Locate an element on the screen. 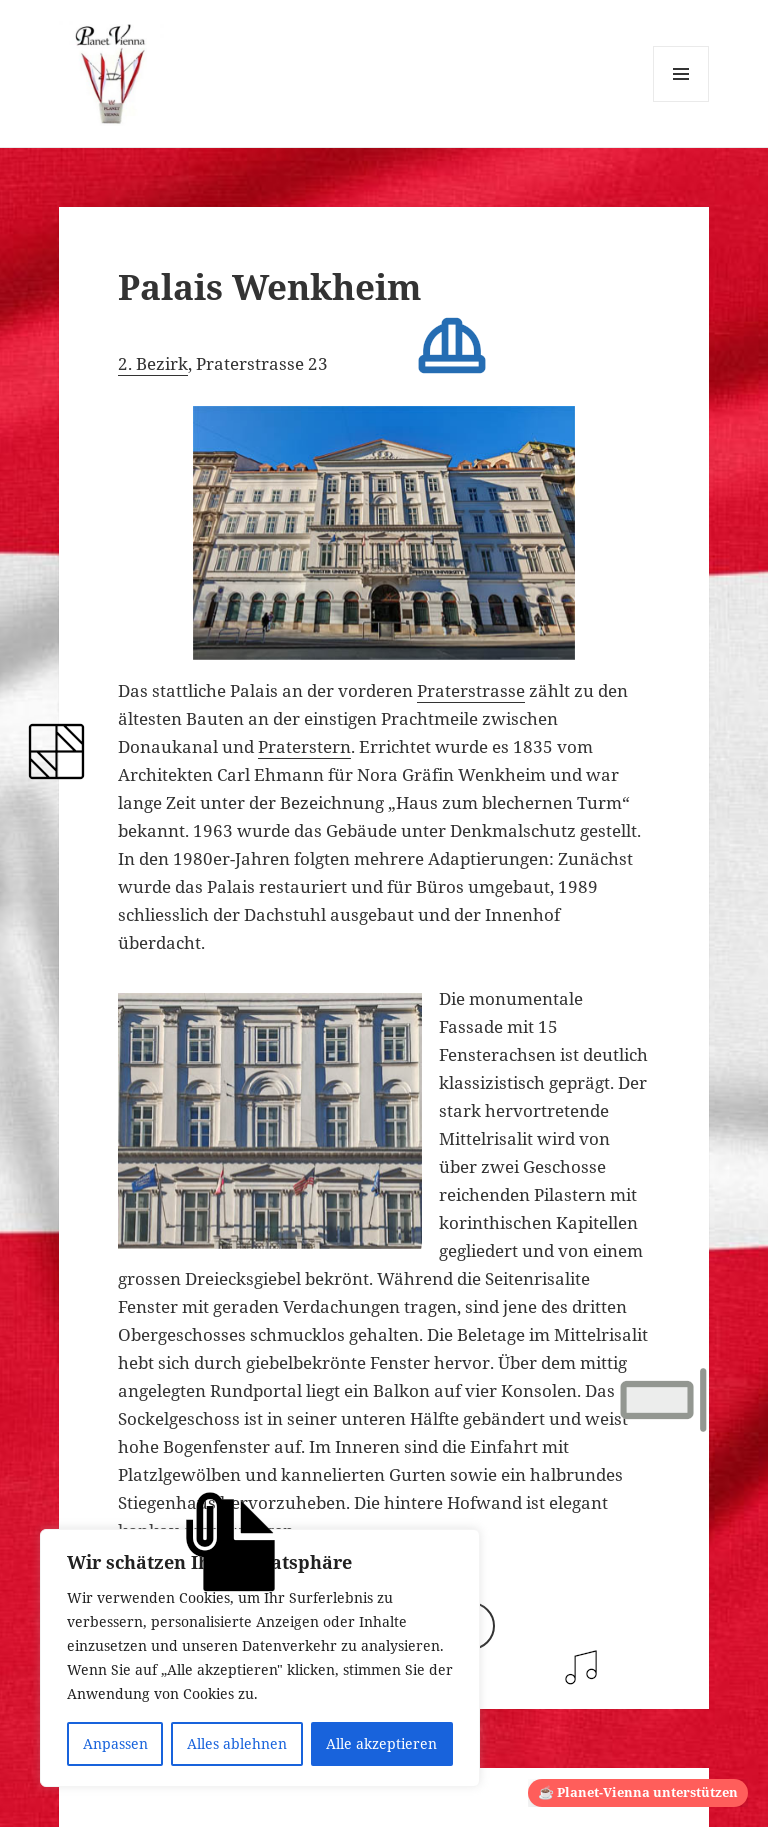 The image size is (768, 1827). access music or audio playback is located at coordinates (583, 1668).